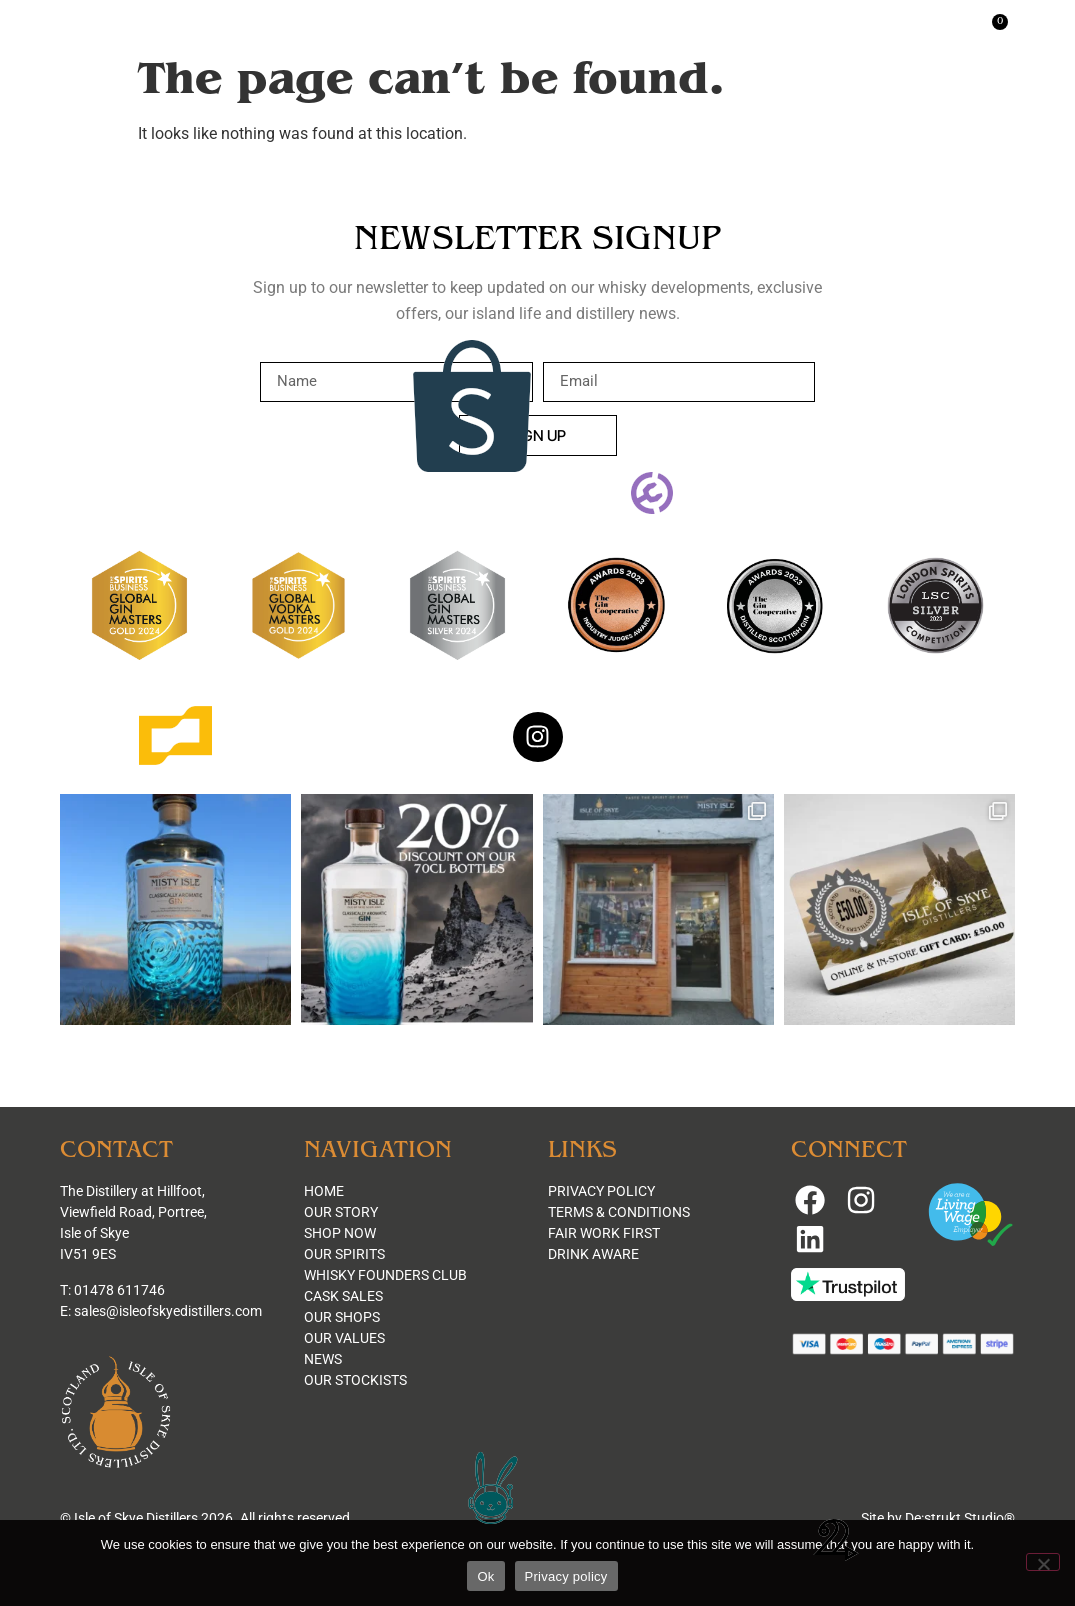 The width and height of the screenshot is (1075, 1606). I want to click on trino distributed SQL query engine logo, so click(493, 1488).